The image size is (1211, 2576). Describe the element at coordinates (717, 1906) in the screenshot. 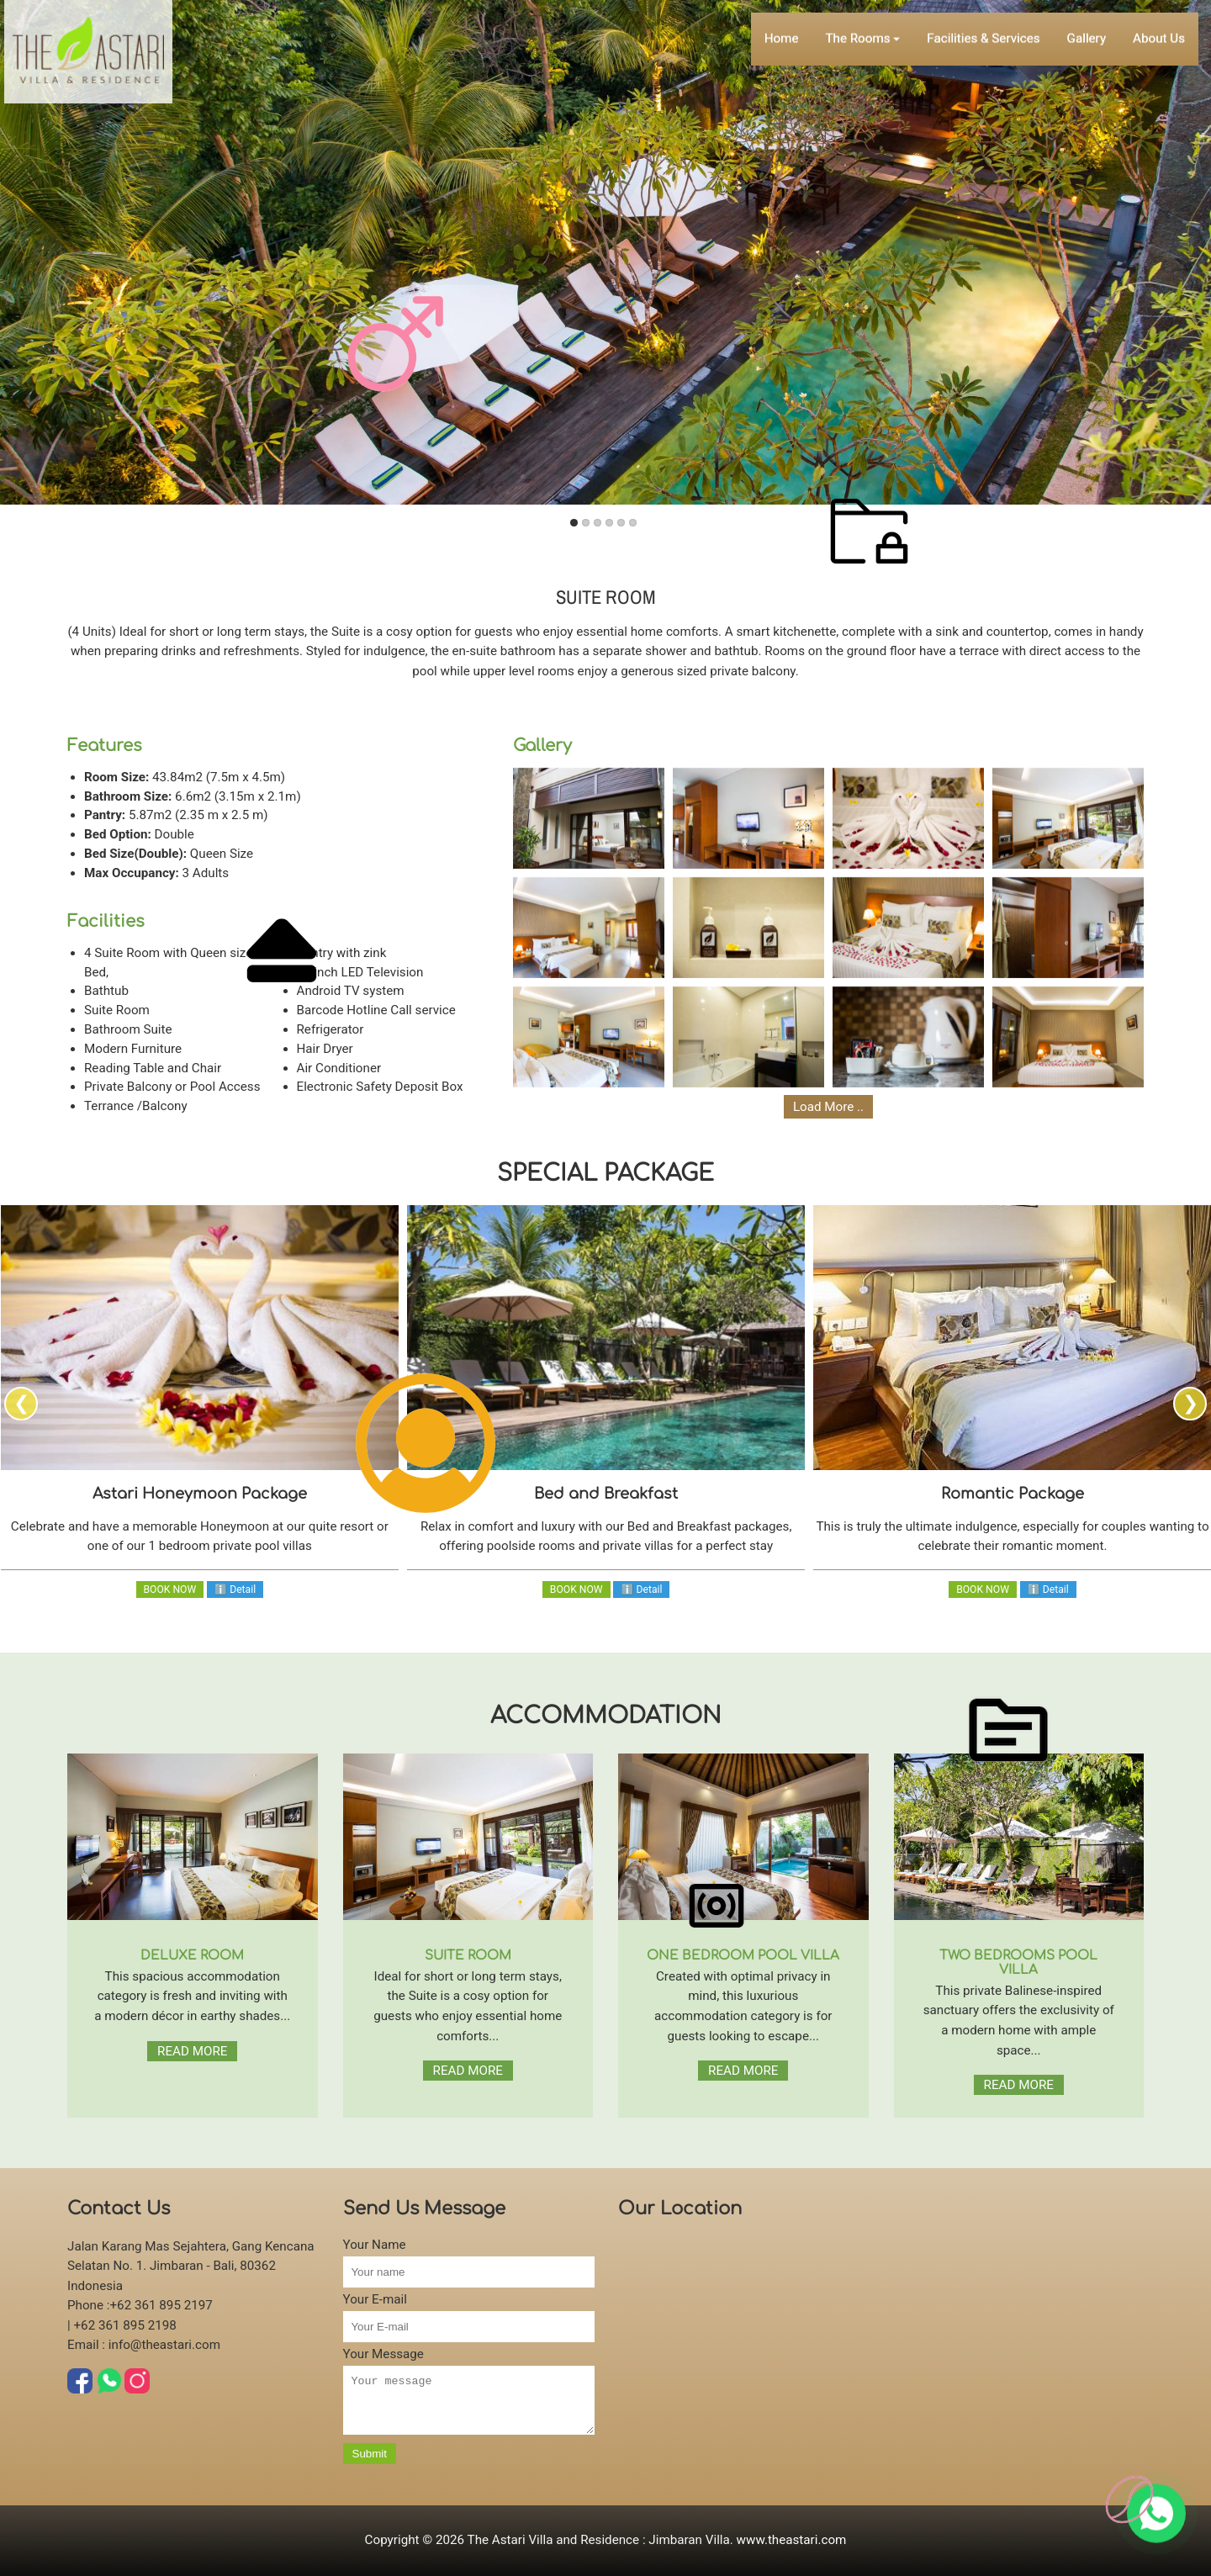

I see `enable surround sound audio output` at that location.